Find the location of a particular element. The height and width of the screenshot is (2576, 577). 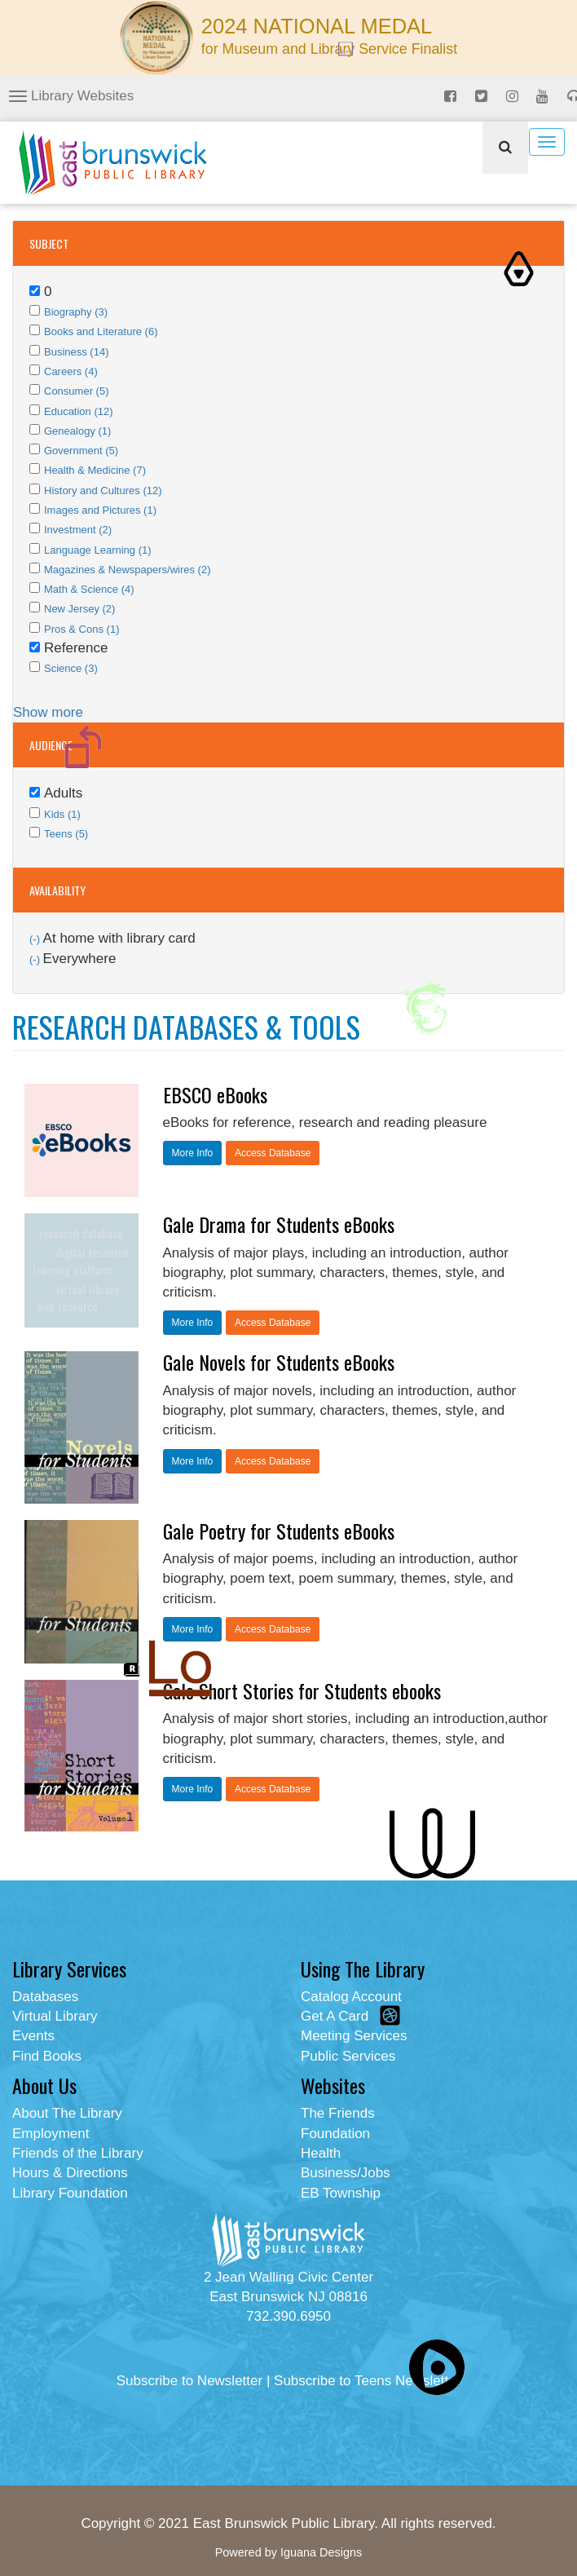

MSI brand logo is located at coordinates (424, 1006).